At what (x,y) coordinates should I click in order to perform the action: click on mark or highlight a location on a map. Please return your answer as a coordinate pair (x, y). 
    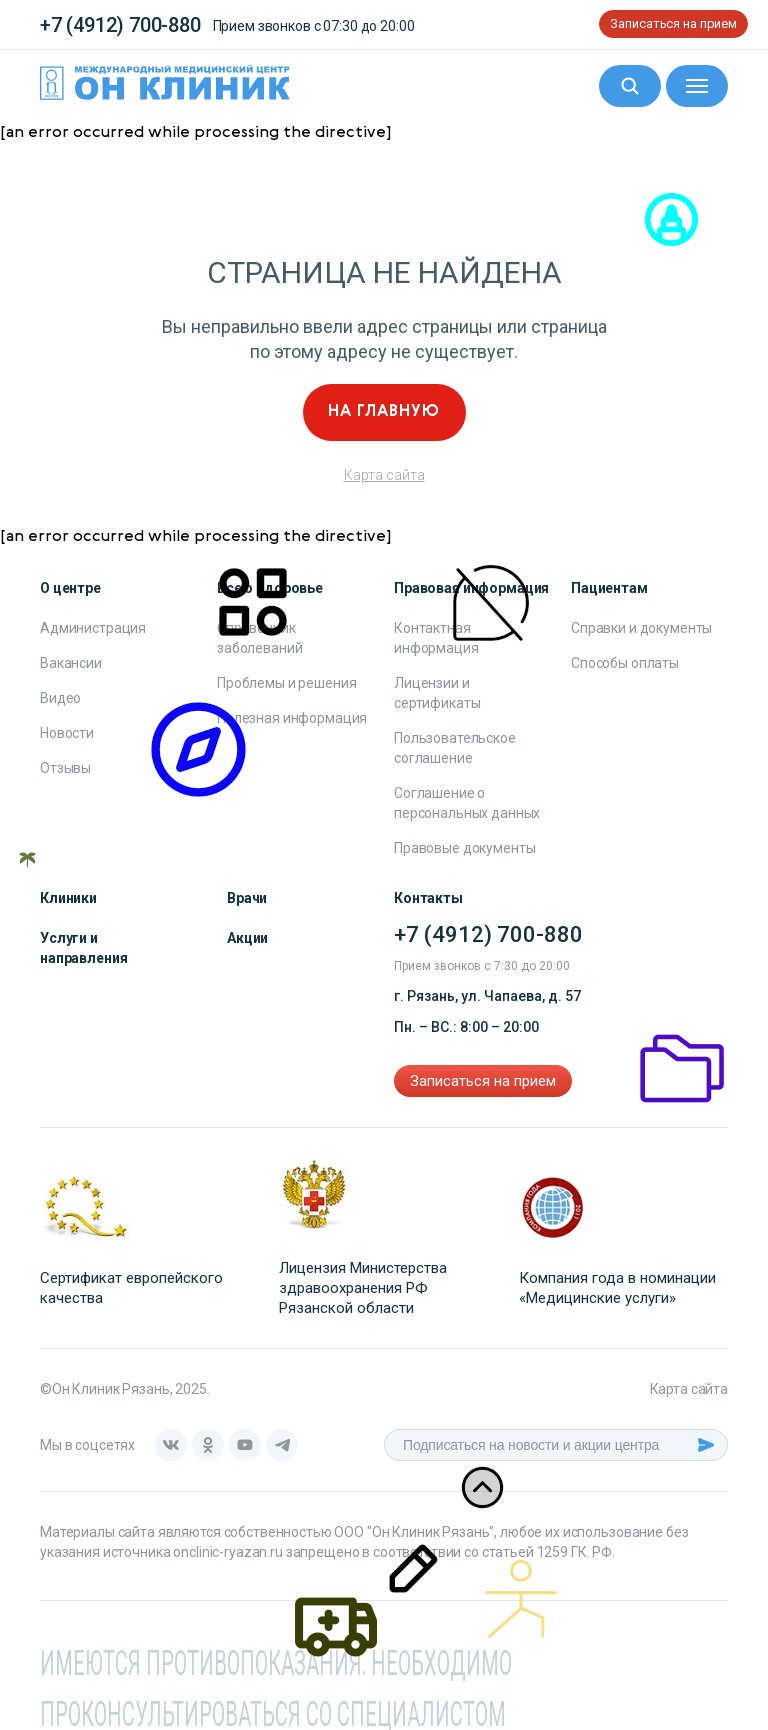
    Looking at the image, I should click on (671, 219).